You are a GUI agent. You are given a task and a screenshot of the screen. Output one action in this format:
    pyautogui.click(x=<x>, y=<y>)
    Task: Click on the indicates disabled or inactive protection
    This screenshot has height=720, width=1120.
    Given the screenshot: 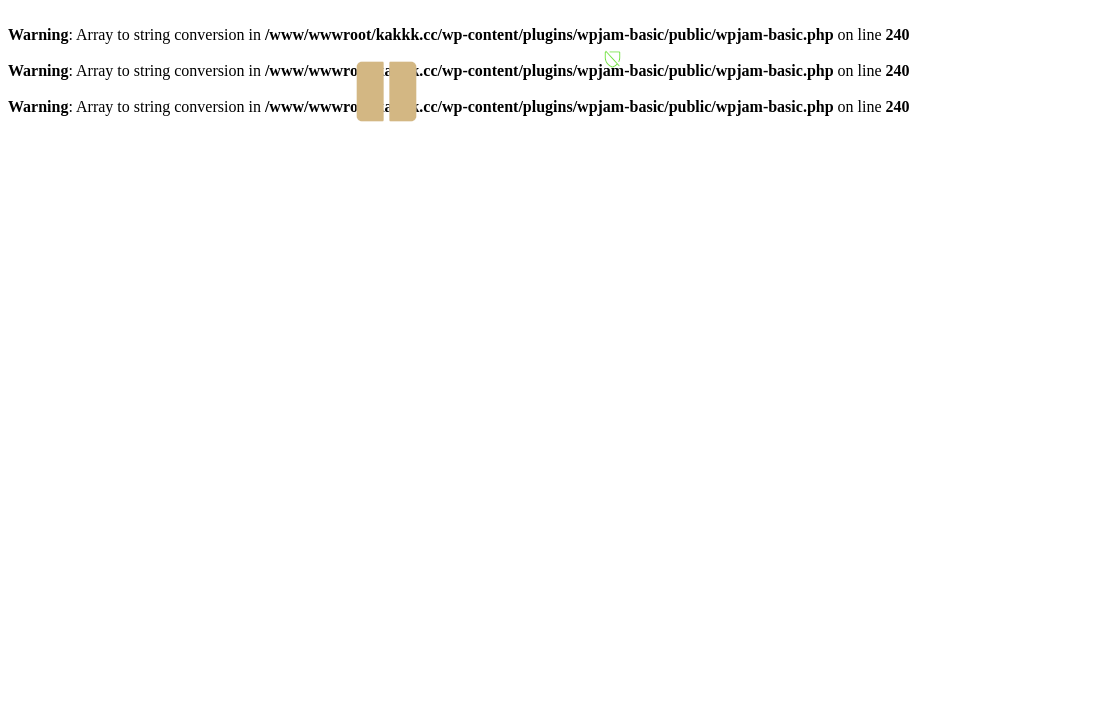 What is the action you would take?
    pyautogui.click(x=612, y=58)
    